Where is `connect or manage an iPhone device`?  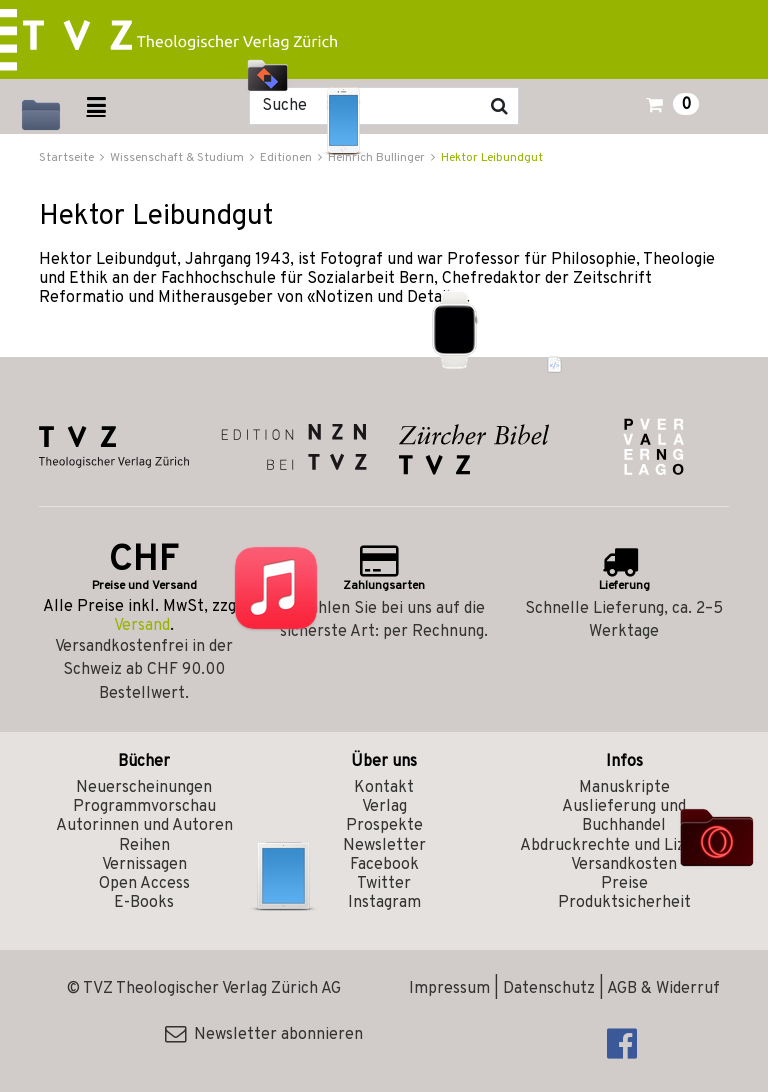 connect or manage an iPhone device is located at coordinates (343, 121).